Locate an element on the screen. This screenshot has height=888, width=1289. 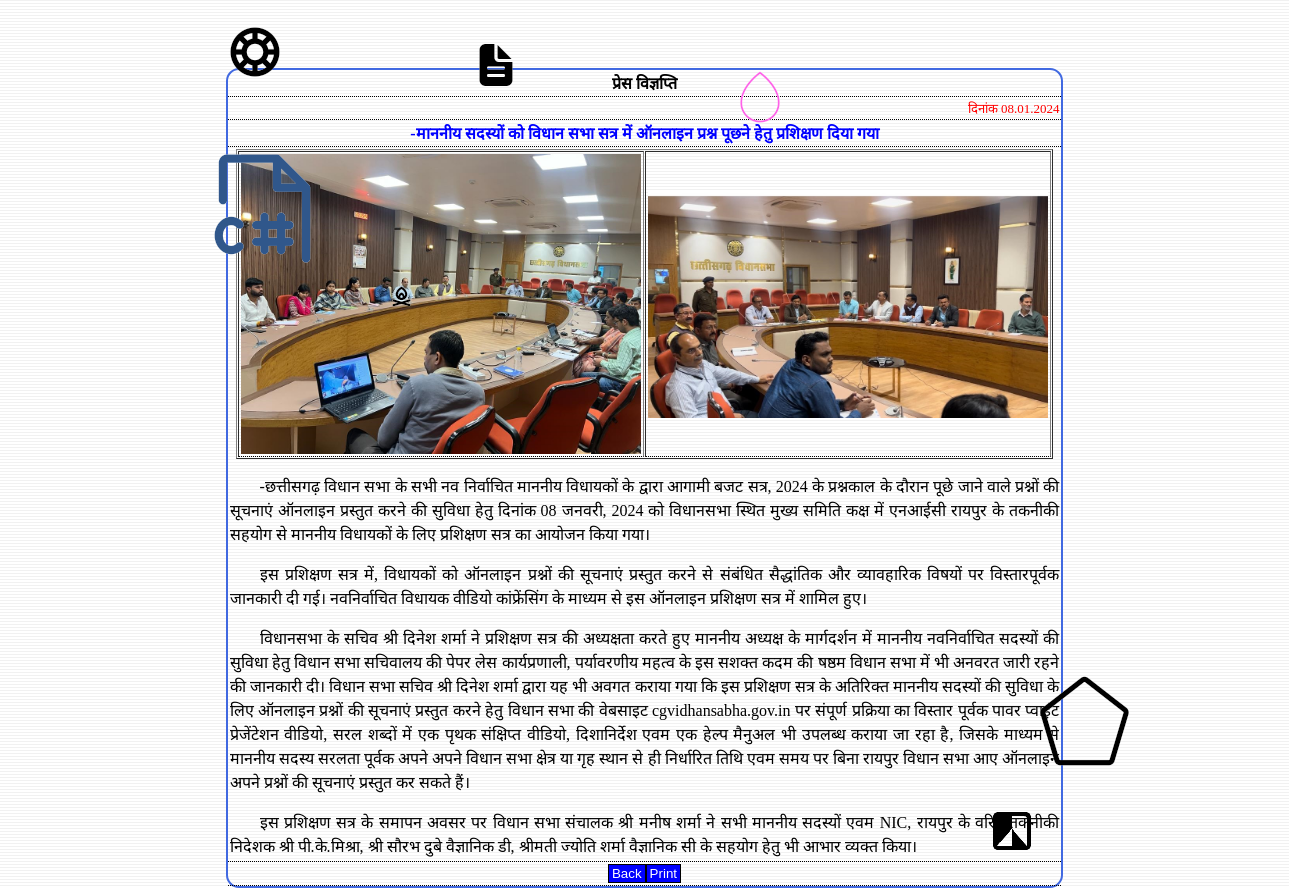
apply black and white filter to image is located at coordinates (1012, 831).